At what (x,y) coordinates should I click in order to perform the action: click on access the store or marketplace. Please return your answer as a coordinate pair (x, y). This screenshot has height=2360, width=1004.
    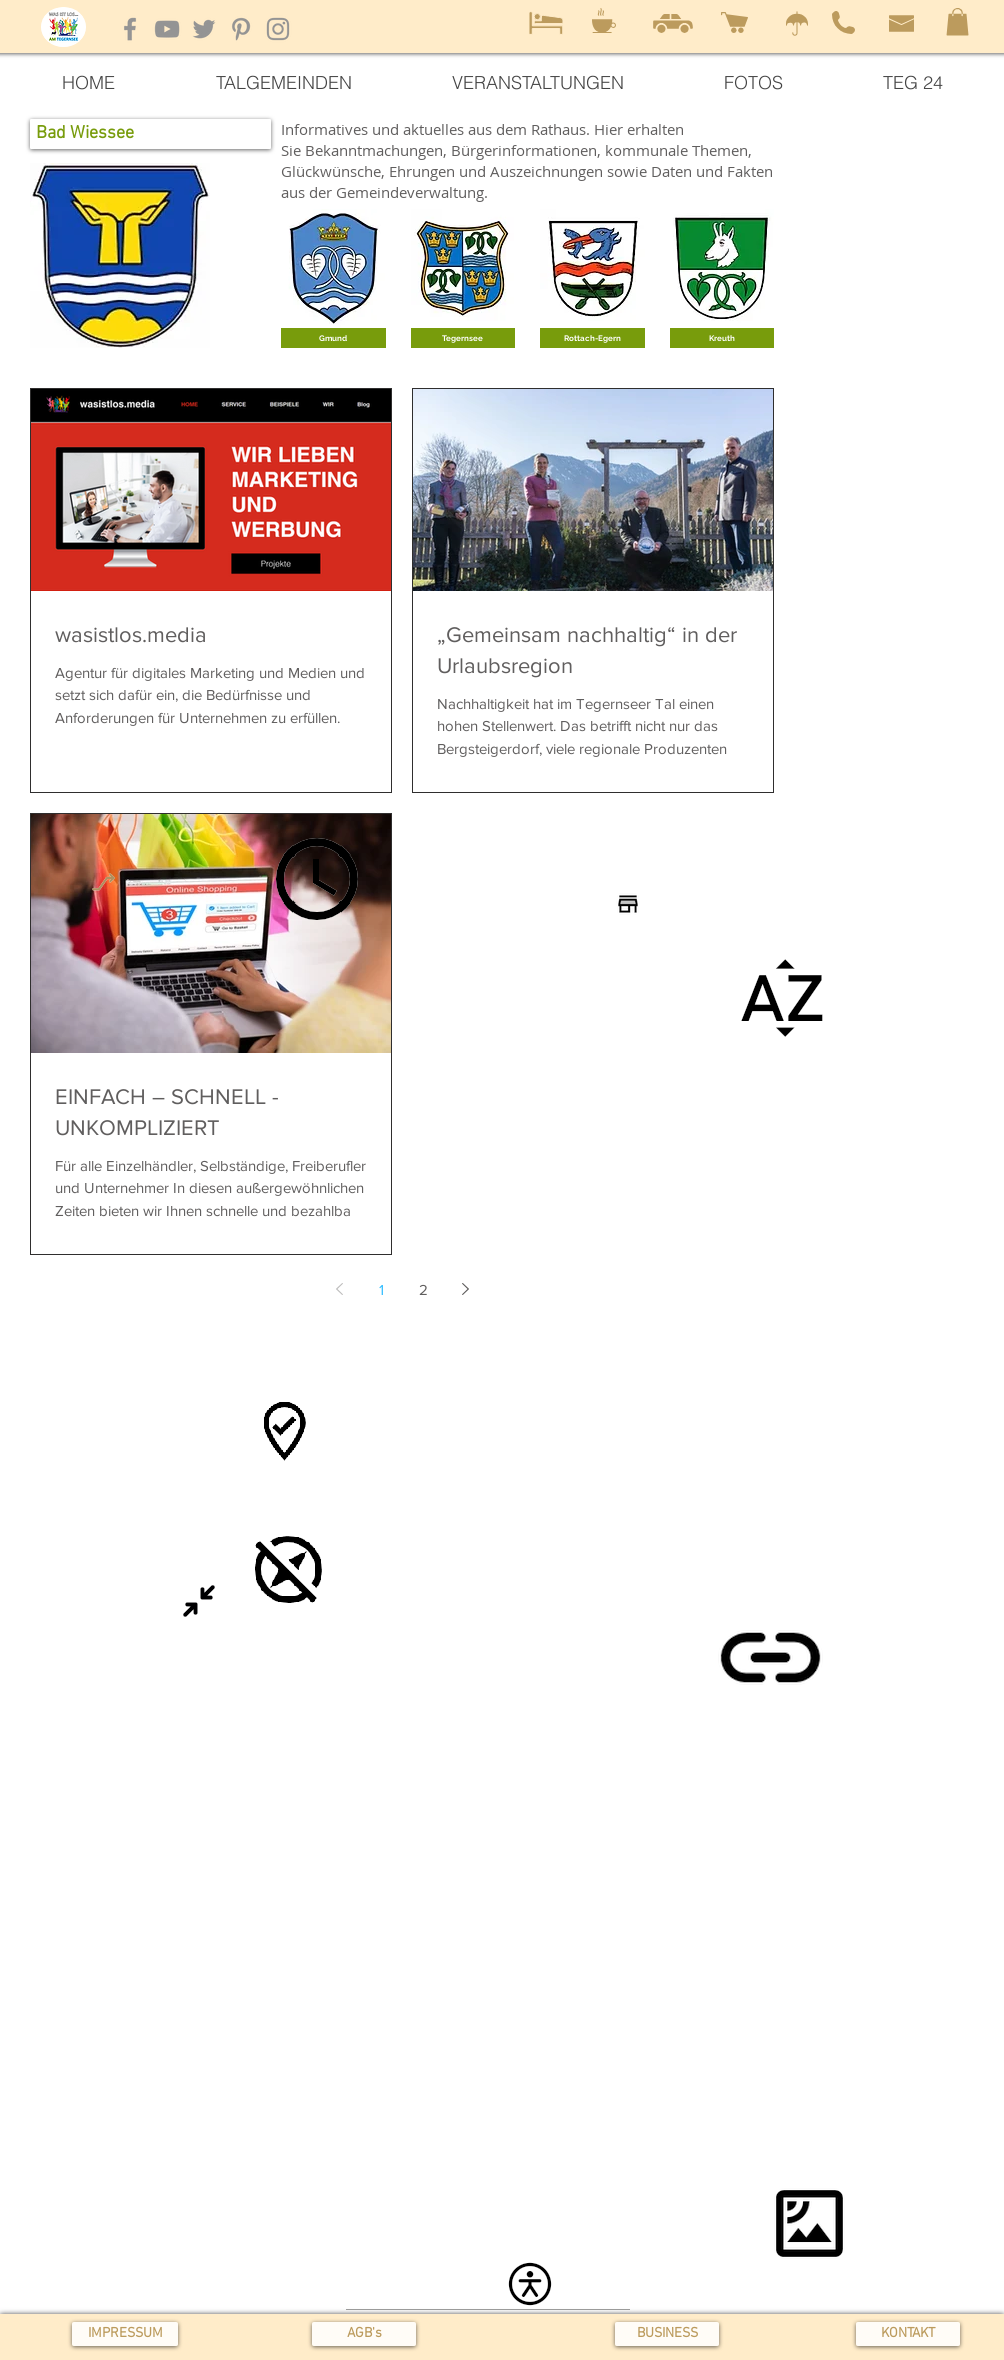
    Looking at the image, I should click on (628, 904).